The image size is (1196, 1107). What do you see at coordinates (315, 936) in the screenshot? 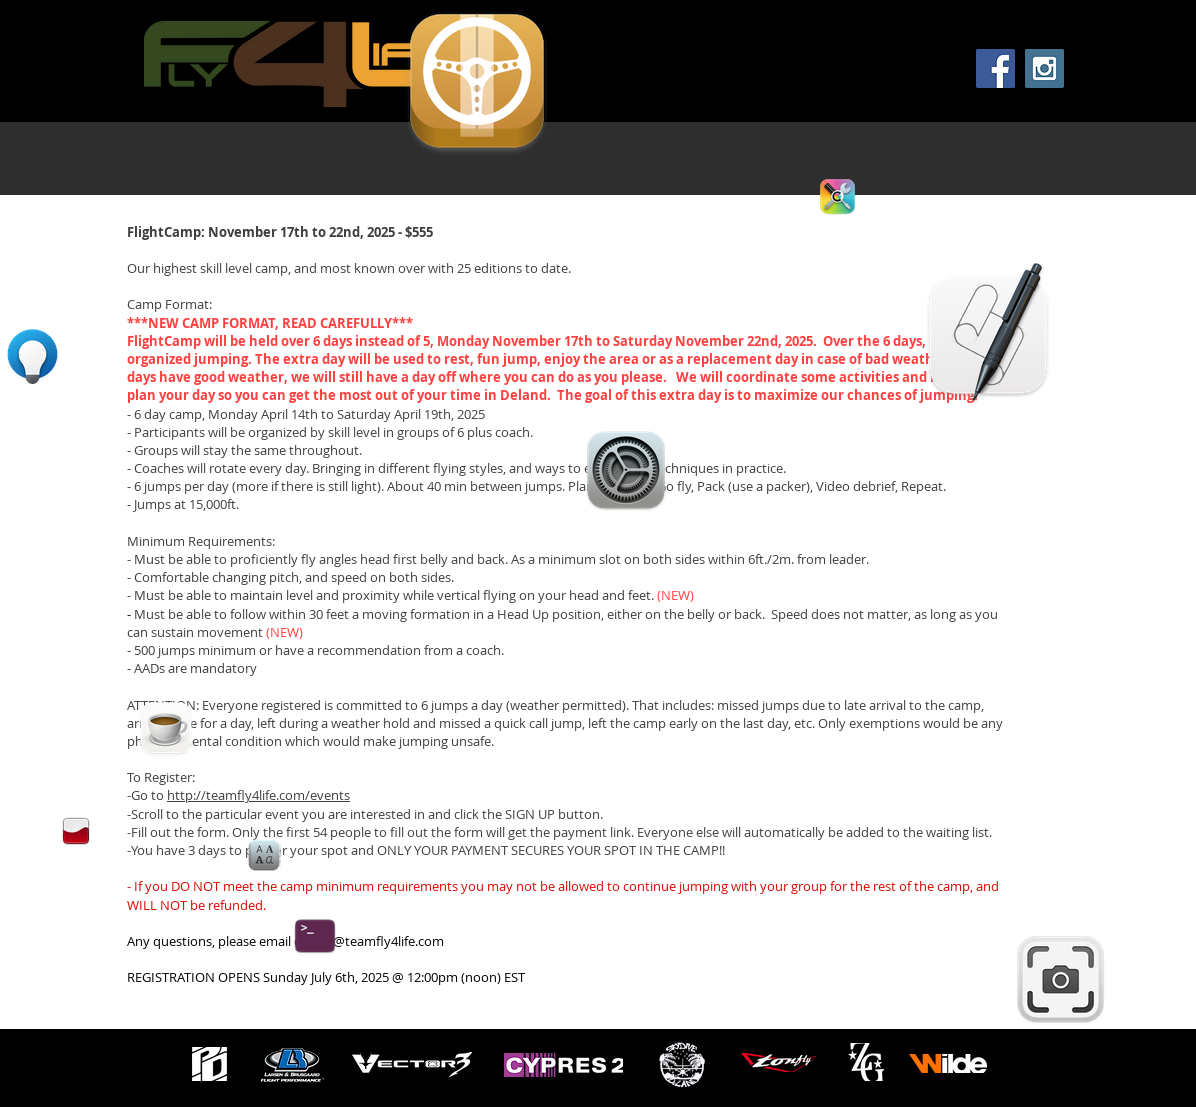
I see `open terminal application` at bounding box center [315, 936].